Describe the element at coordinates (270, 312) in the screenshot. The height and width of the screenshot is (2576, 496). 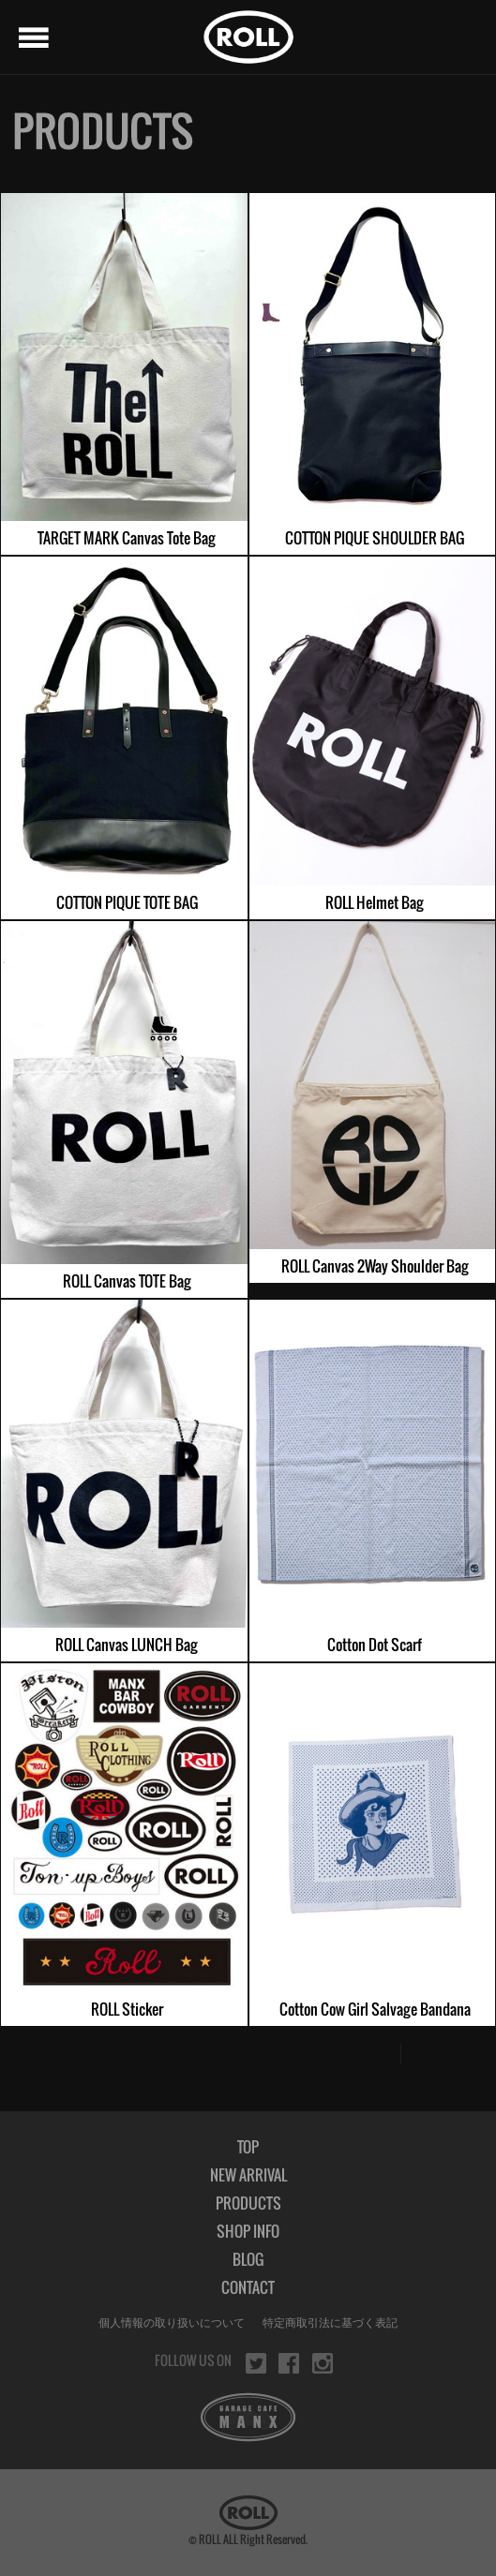
I see `indicates barefoot or no footwear required` at that location.